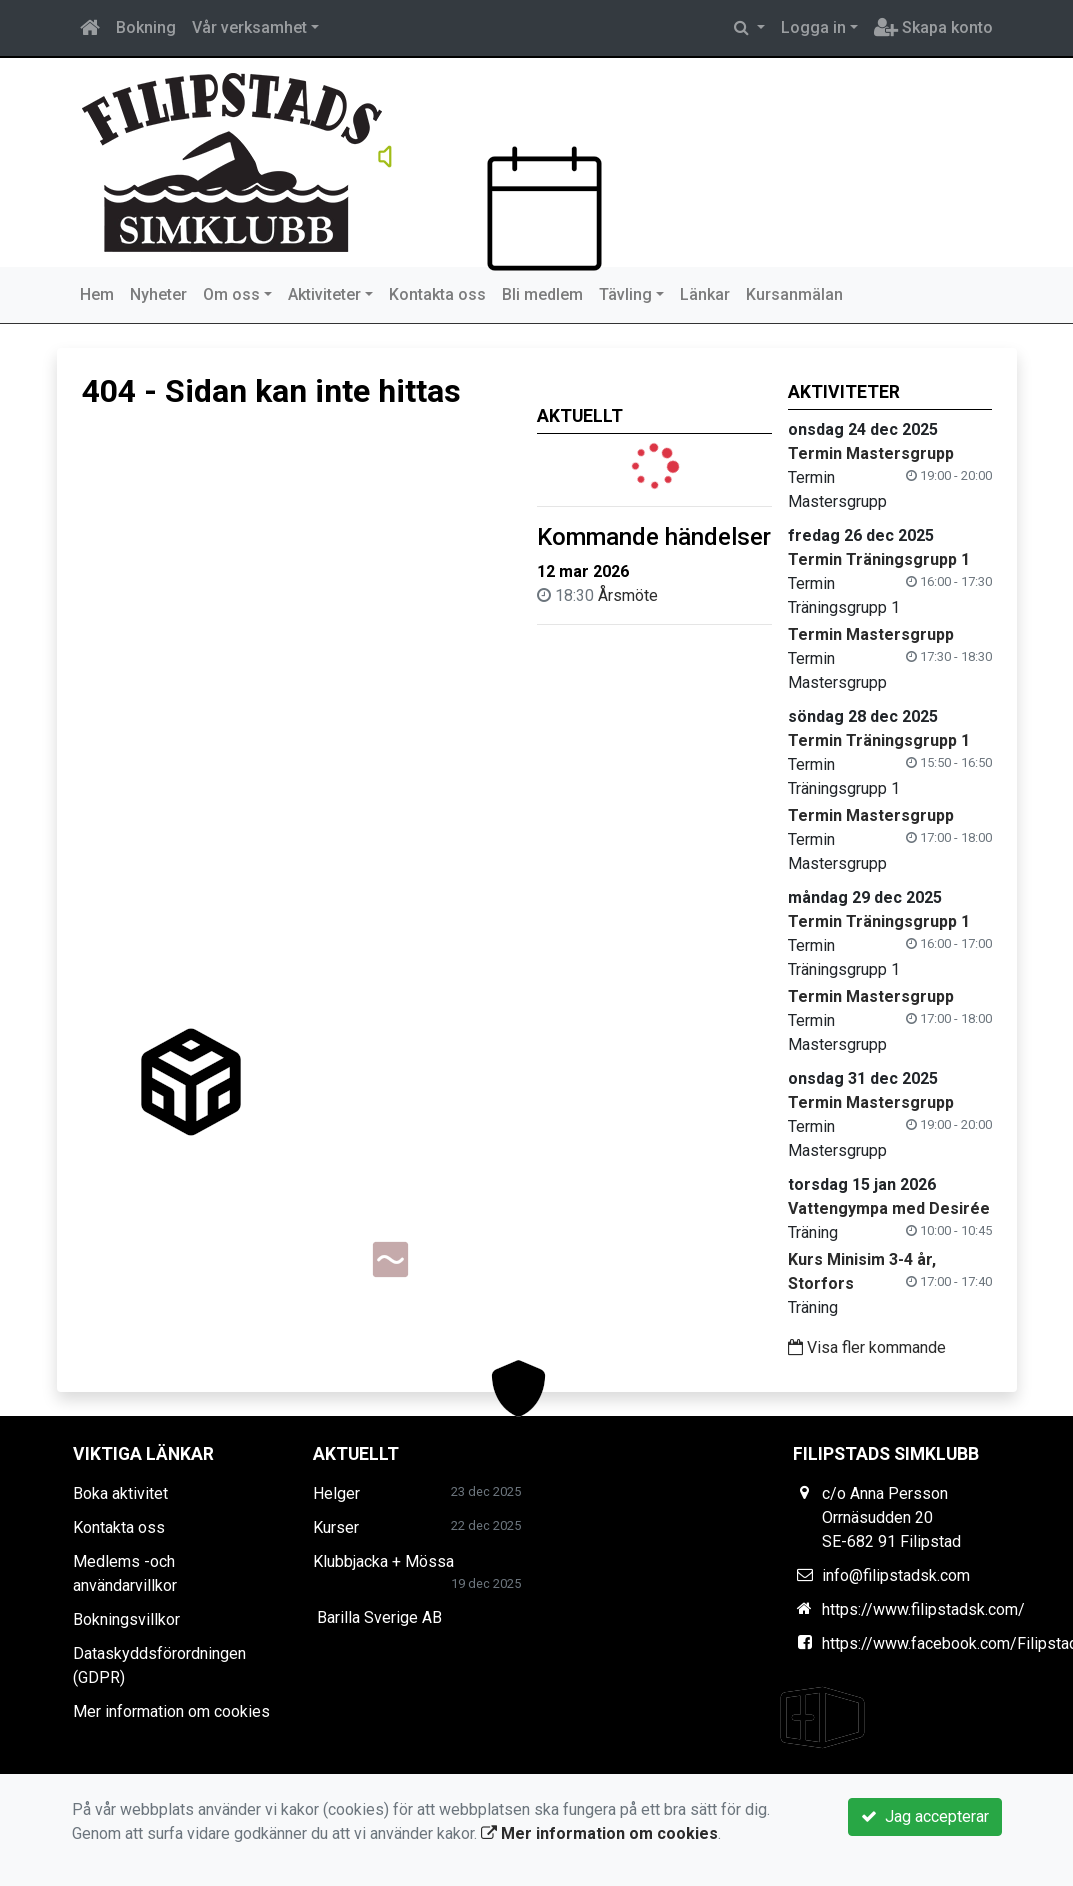 The height and width of the screenshot is (1886, 1073). Describe the element at coordinates (544, 213) in the screenshot. I see `view calendar or schedule` at that location.